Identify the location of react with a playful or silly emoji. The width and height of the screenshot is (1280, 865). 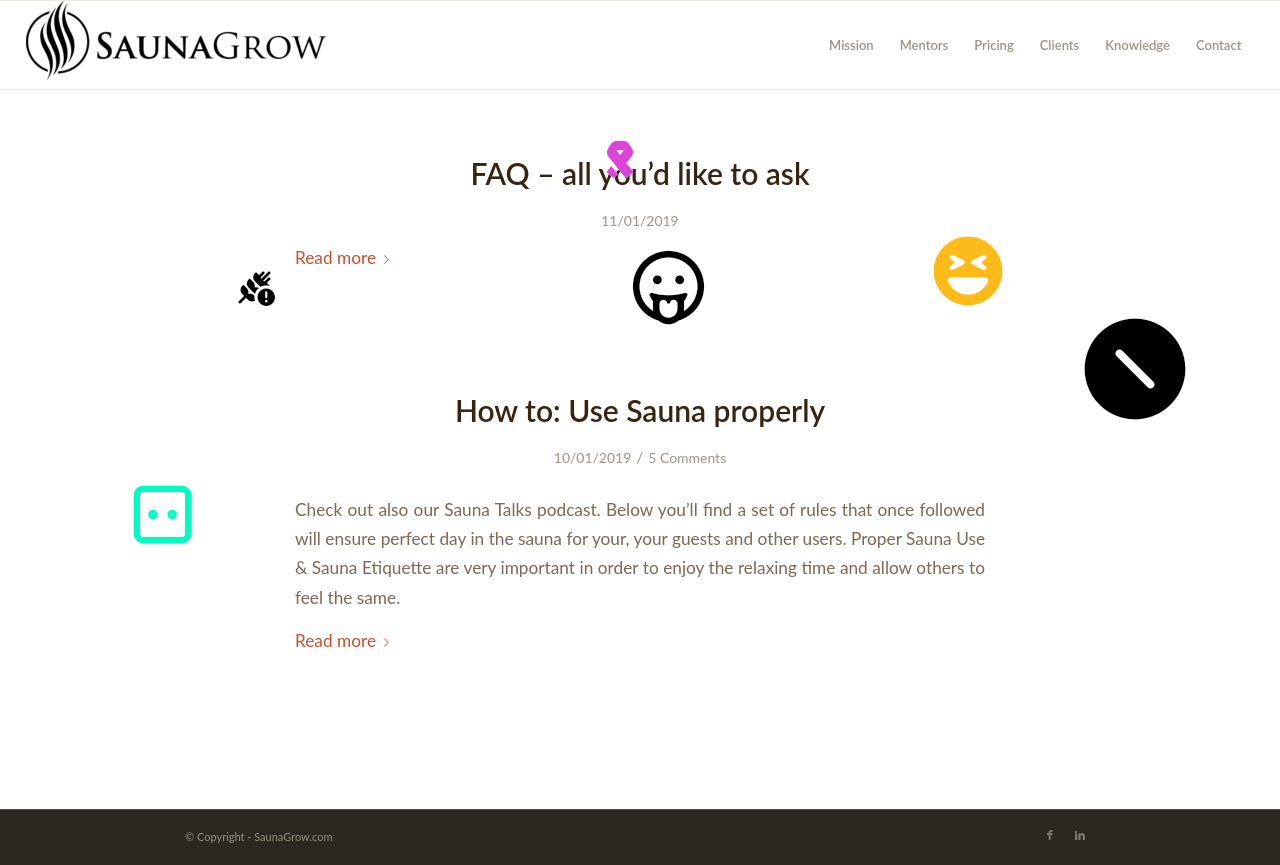
(668, 286).